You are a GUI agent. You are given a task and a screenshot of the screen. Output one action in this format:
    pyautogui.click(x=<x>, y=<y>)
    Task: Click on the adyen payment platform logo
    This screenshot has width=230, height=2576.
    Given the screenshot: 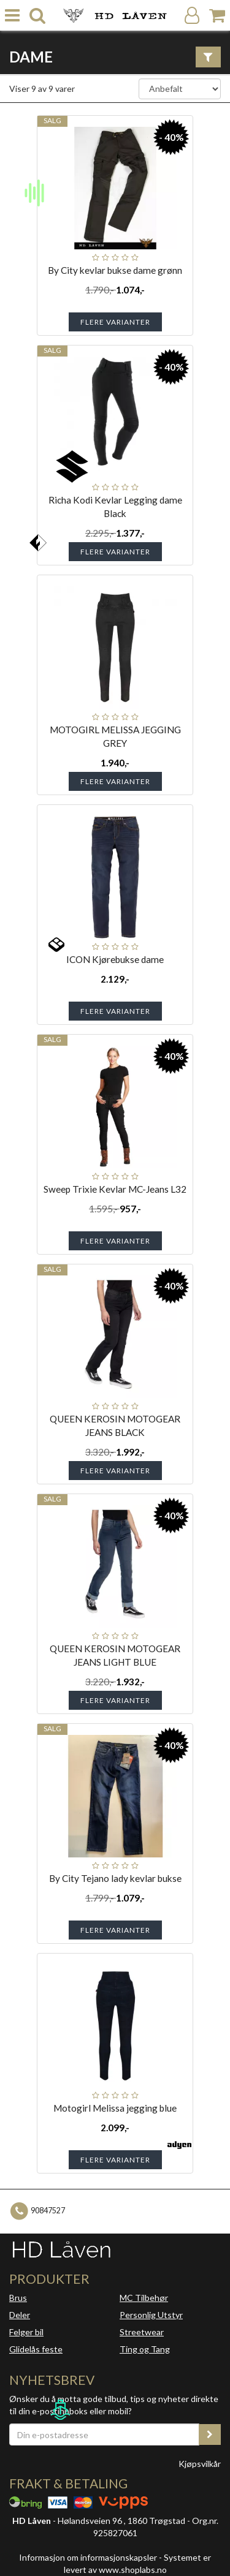 What is the action you would take?
    pyautogui.click(x=179, y=2145)
    